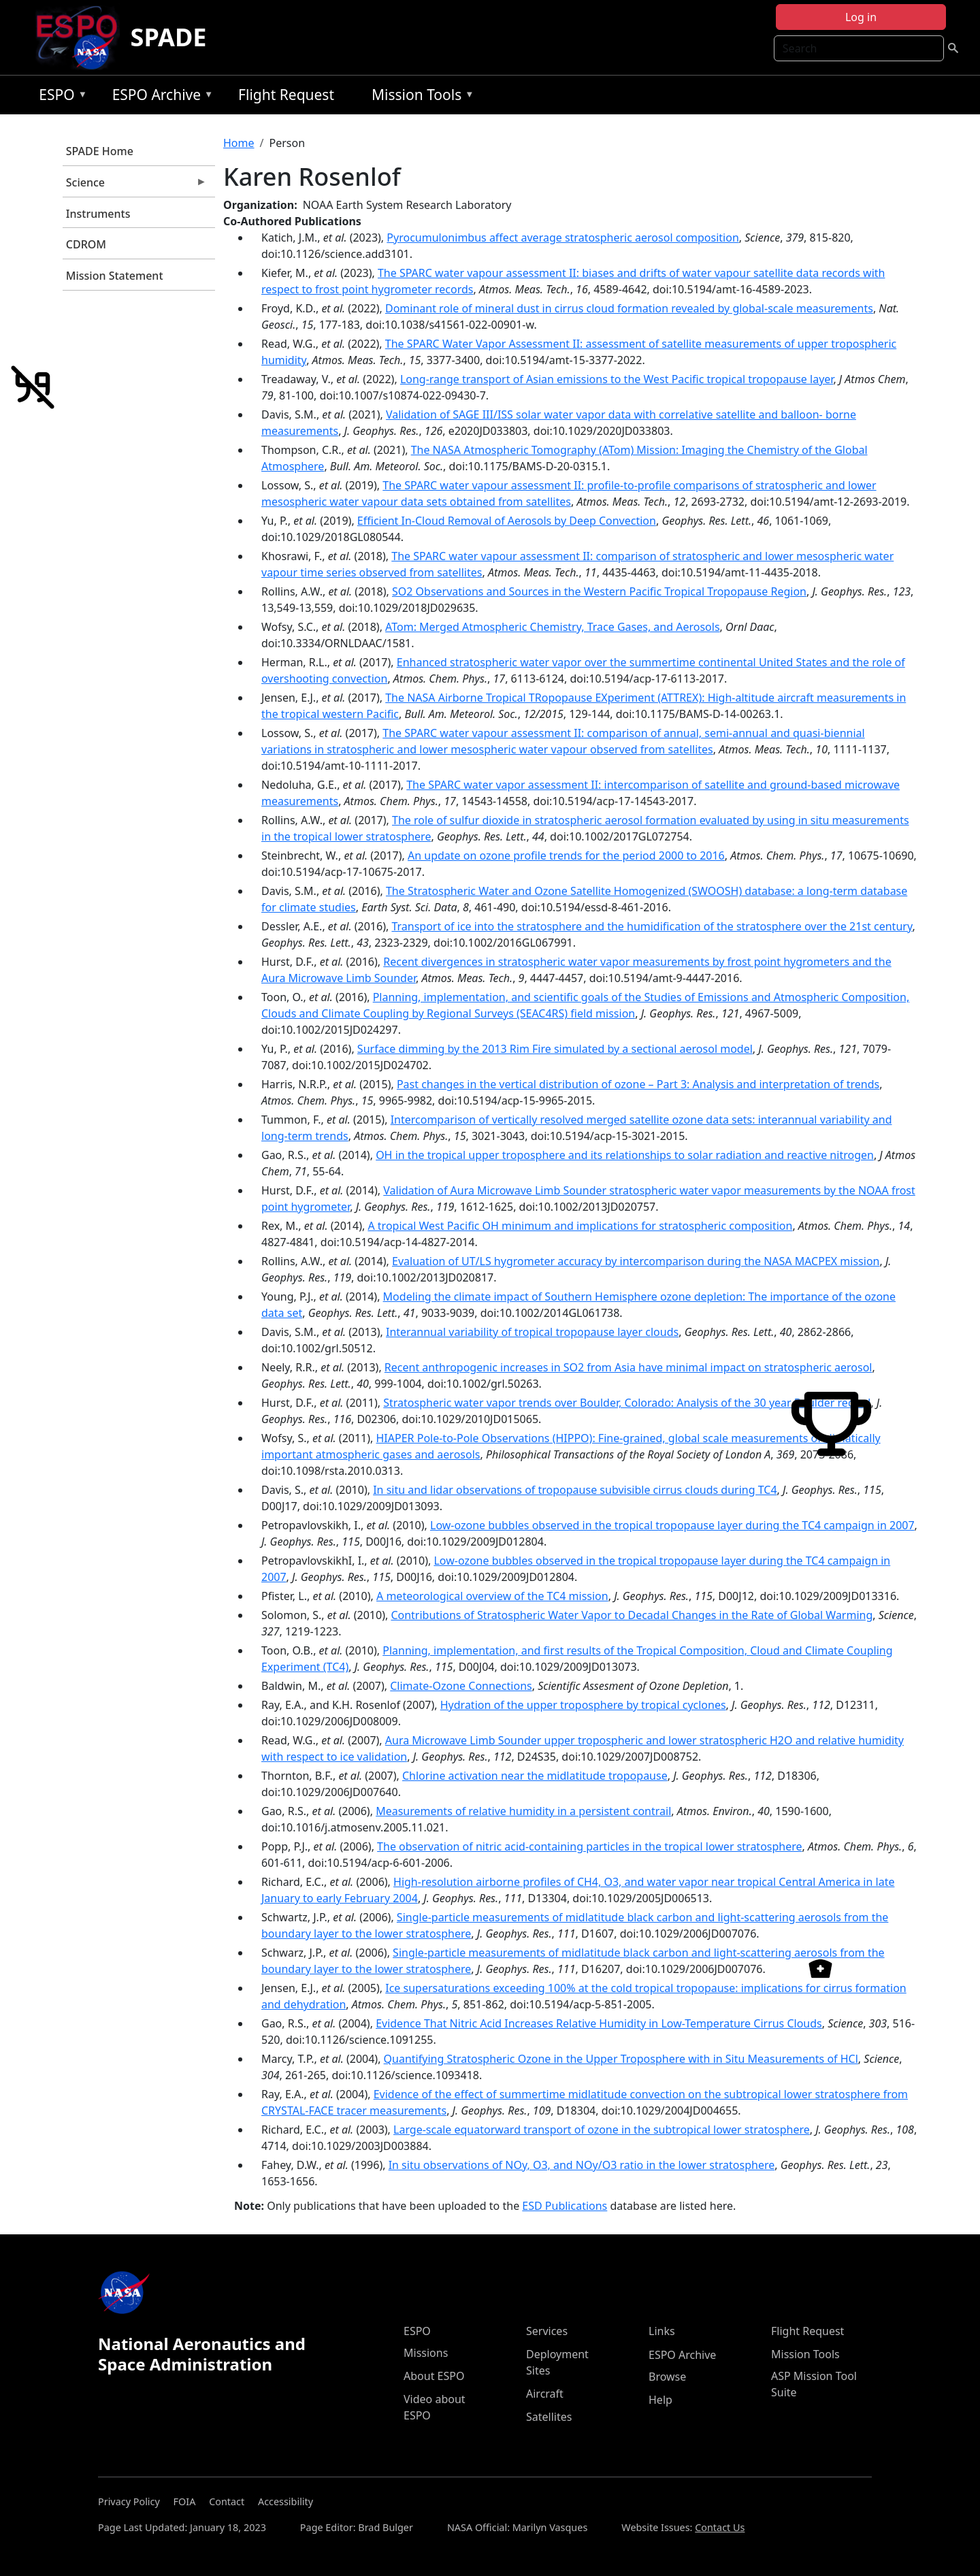 This screenshot has width=980, height=2576. What do you see at coordinates (820, 1968) in the screenshot?
I see `access nursing or healthcare services` at bounding box center [820, 1968].